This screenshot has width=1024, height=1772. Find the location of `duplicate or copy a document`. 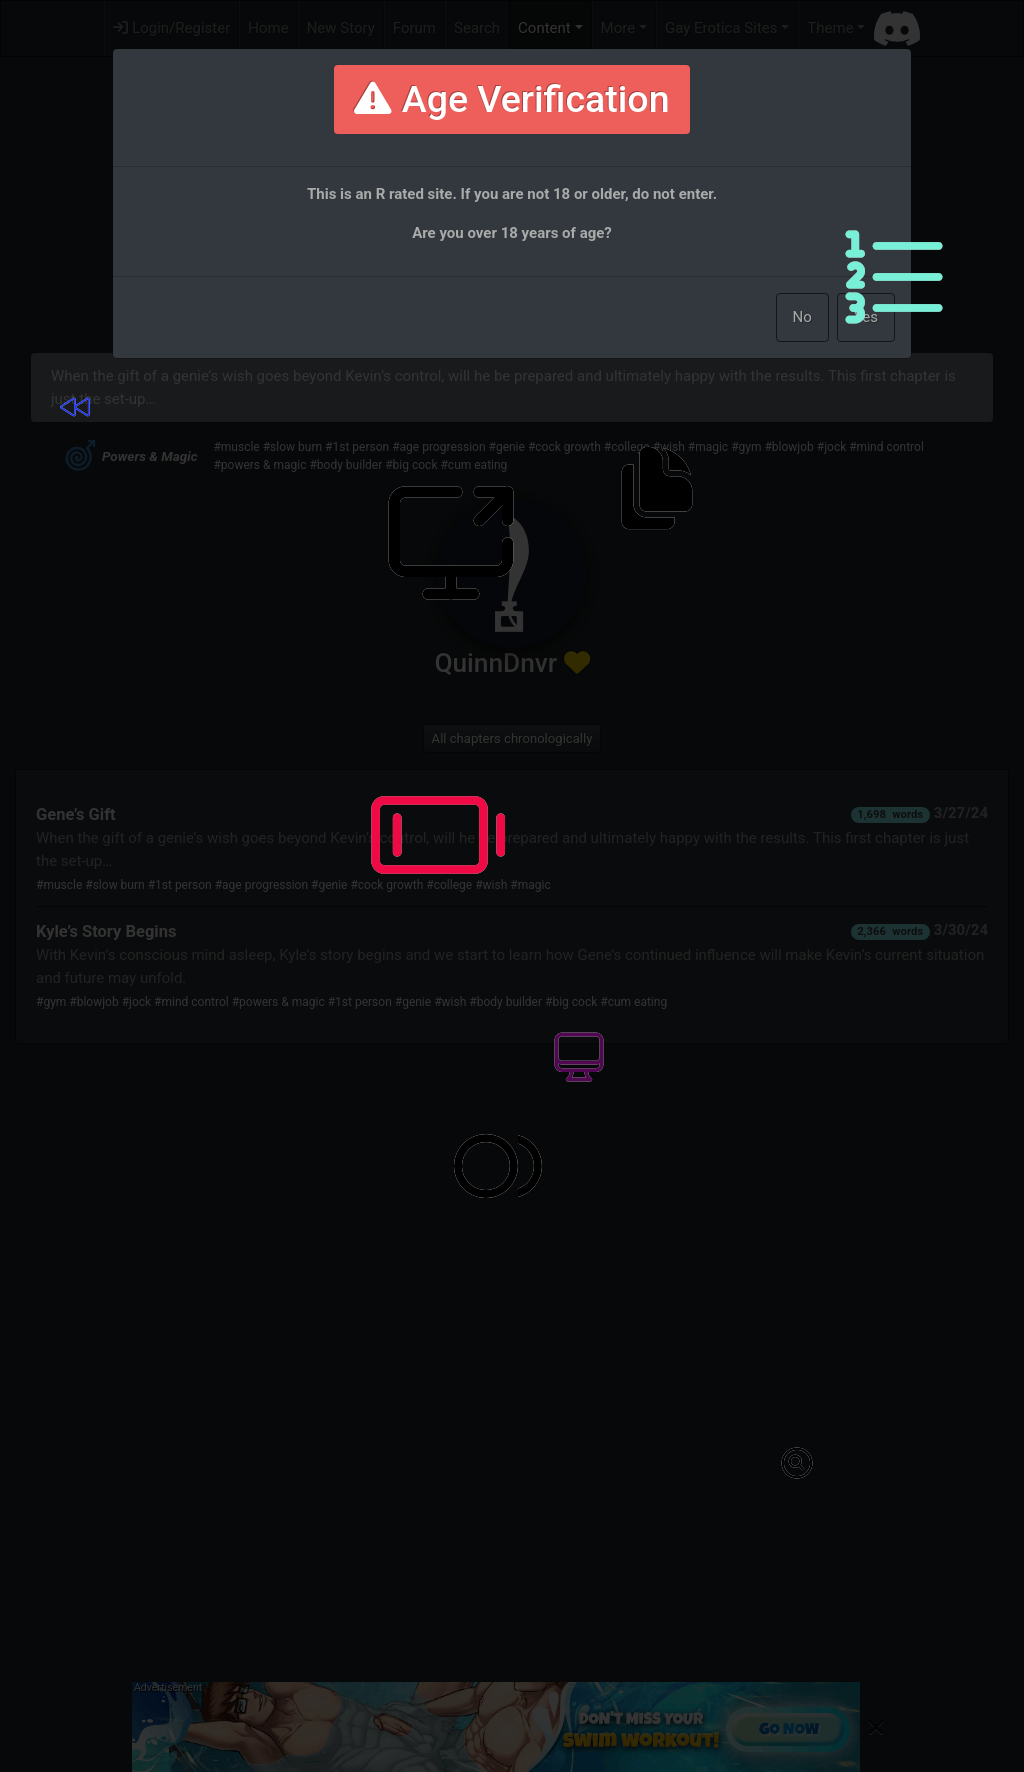

duplicate or copy a document is located at coordinates (657, 488).